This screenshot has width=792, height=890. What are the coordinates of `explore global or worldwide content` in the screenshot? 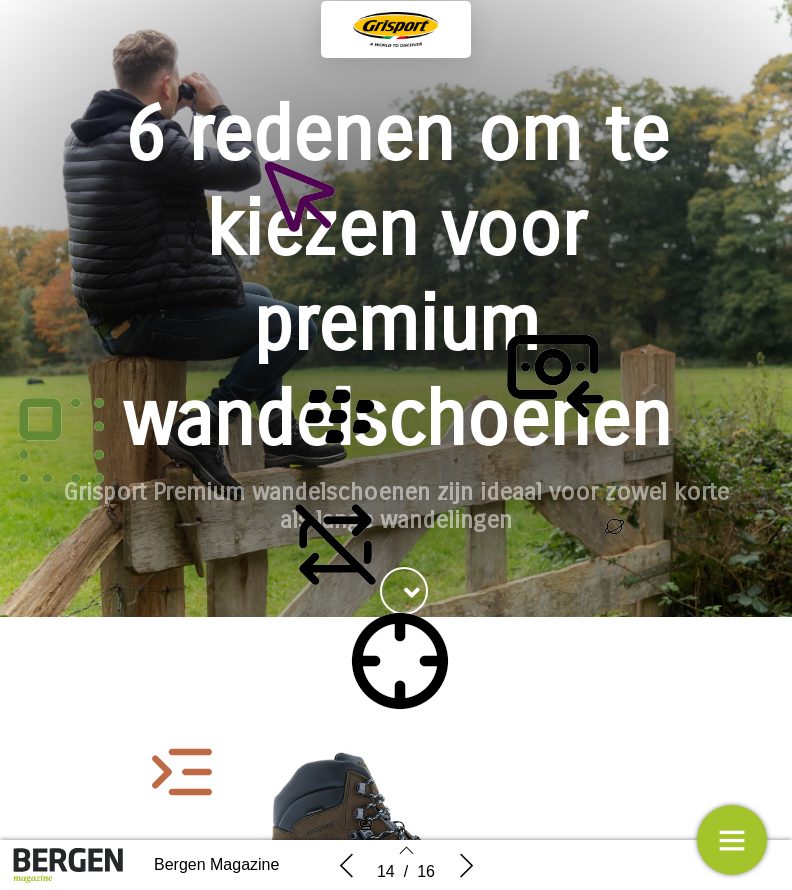 It's located at (614, 526).